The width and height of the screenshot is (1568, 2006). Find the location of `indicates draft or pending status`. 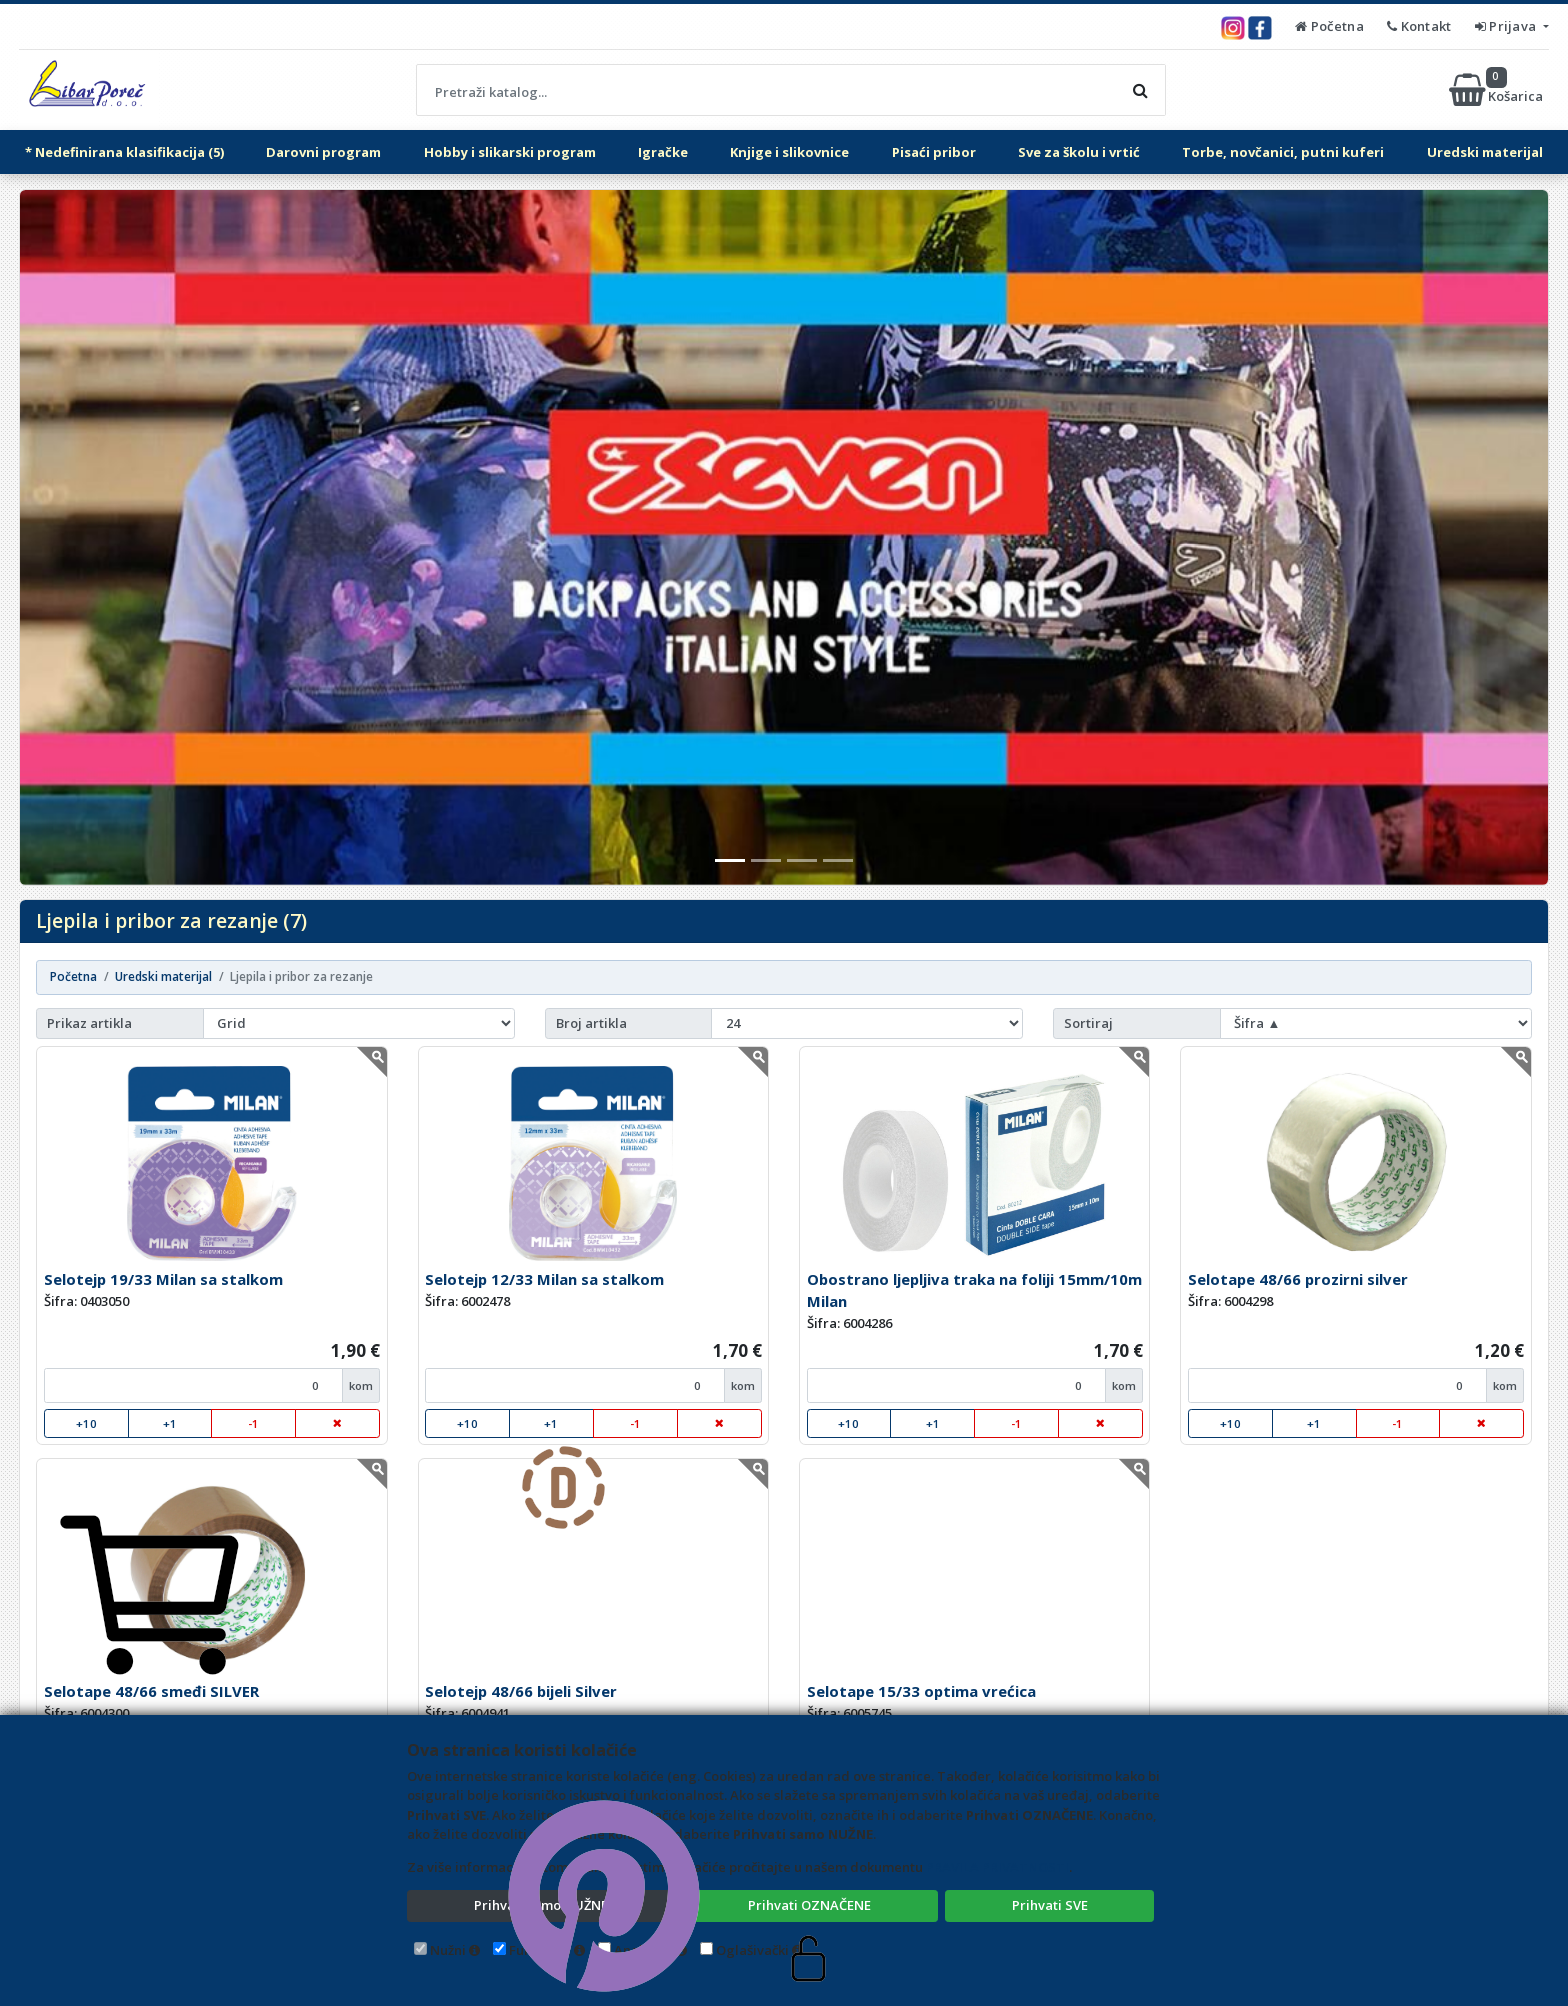

indicates draft or pending status is located at coordinates (563, 1487).